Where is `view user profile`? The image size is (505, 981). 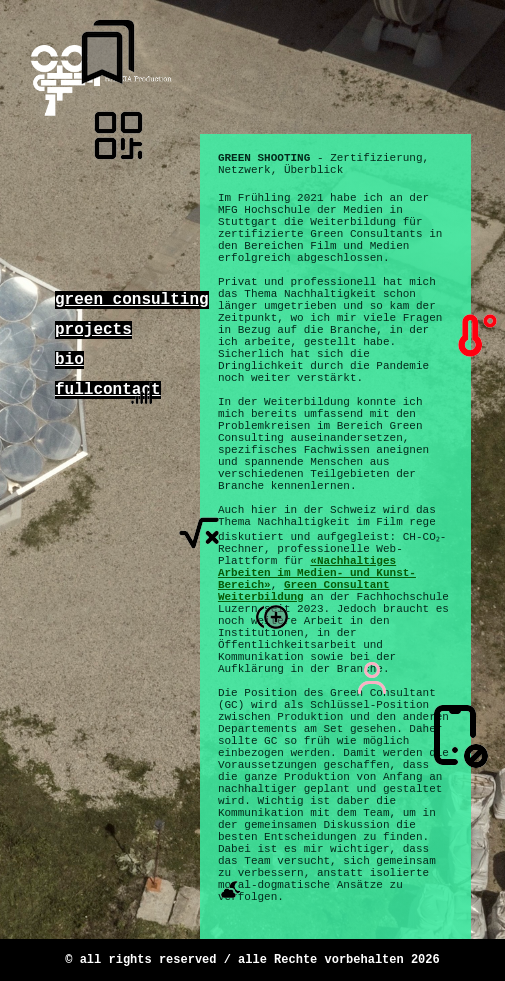
view user profile is located at coordinates (372, 678).